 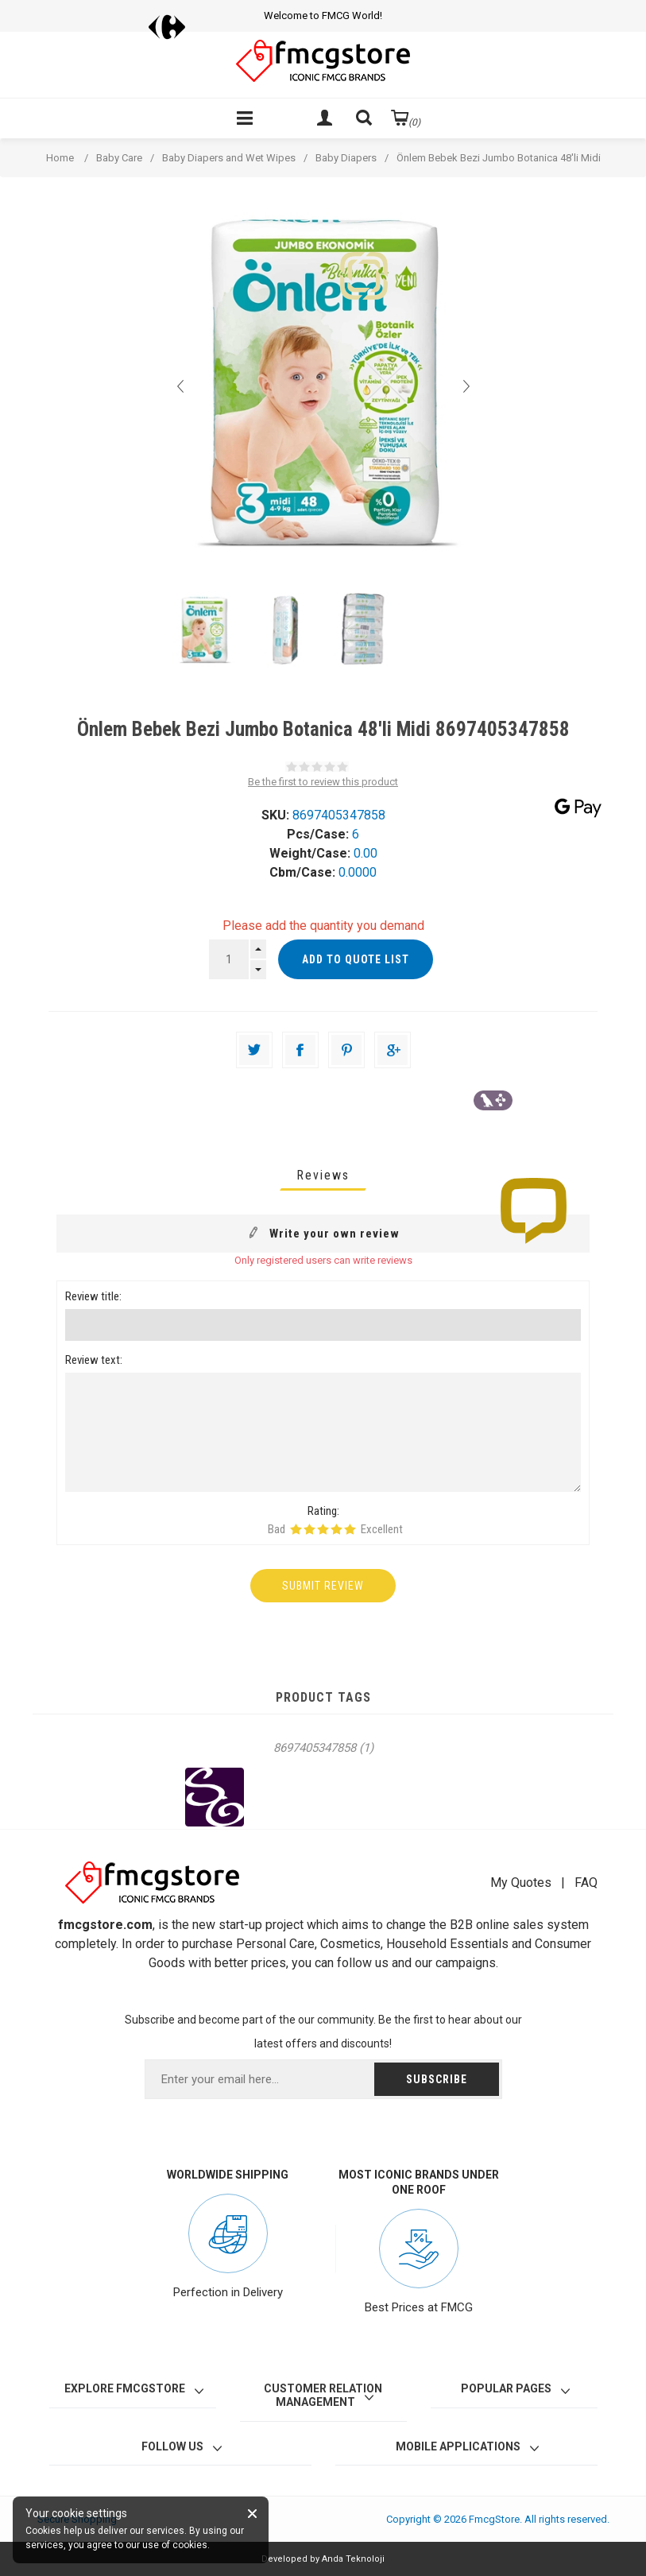 What do you see at coordinates (578, 808) in the screenshot?
I see `pay with google pay` at bounding box center [578, 808].